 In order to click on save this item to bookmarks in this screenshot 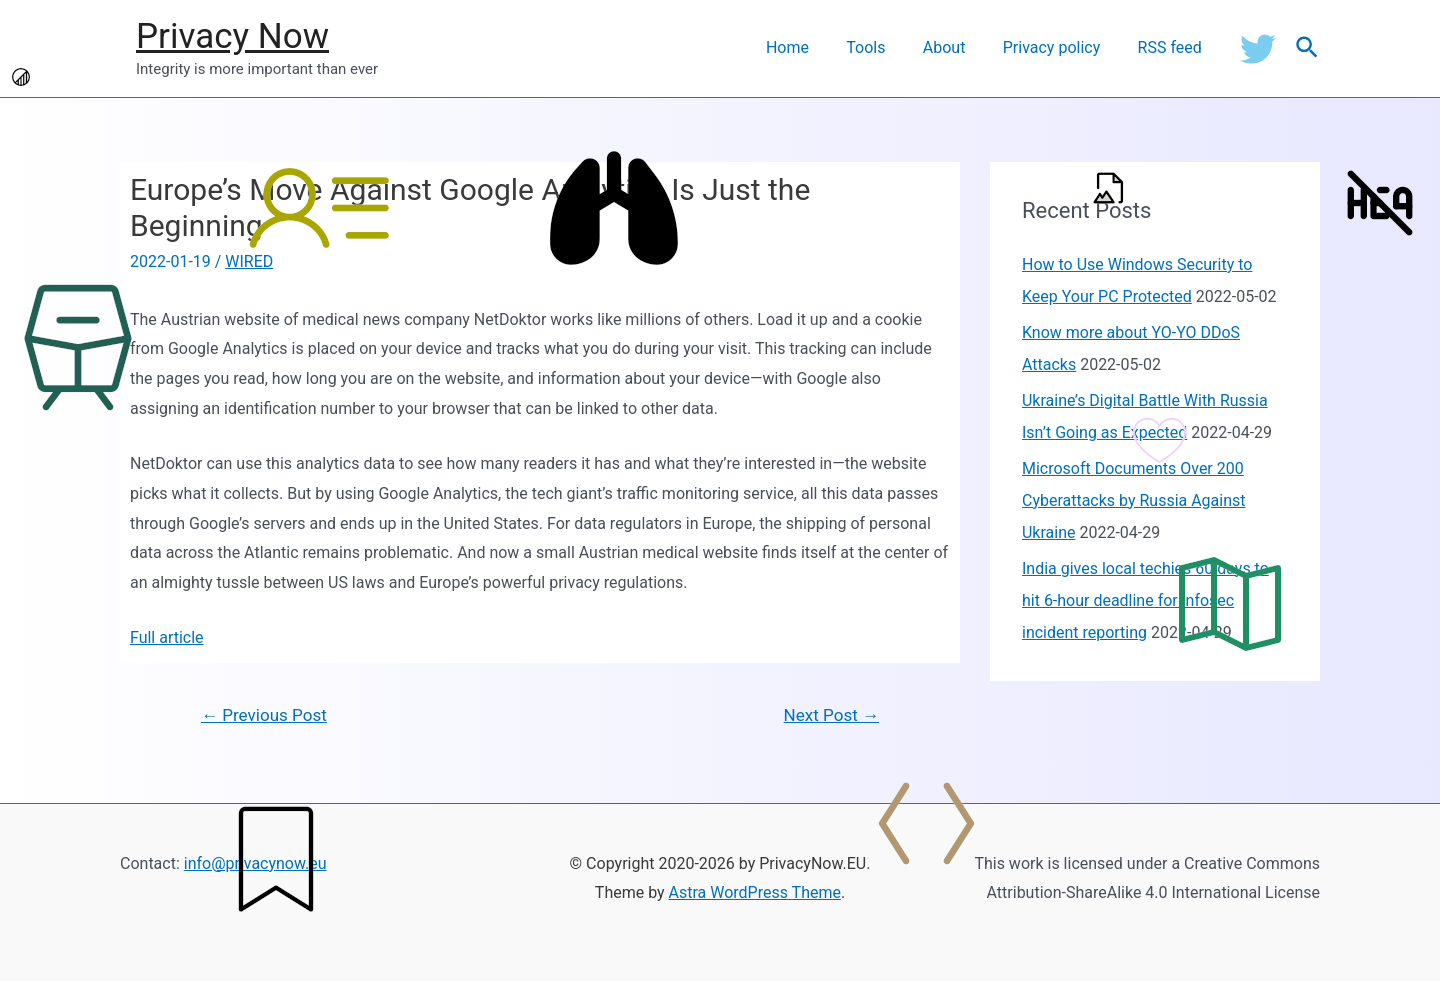, I will do `click(276, 857)`.